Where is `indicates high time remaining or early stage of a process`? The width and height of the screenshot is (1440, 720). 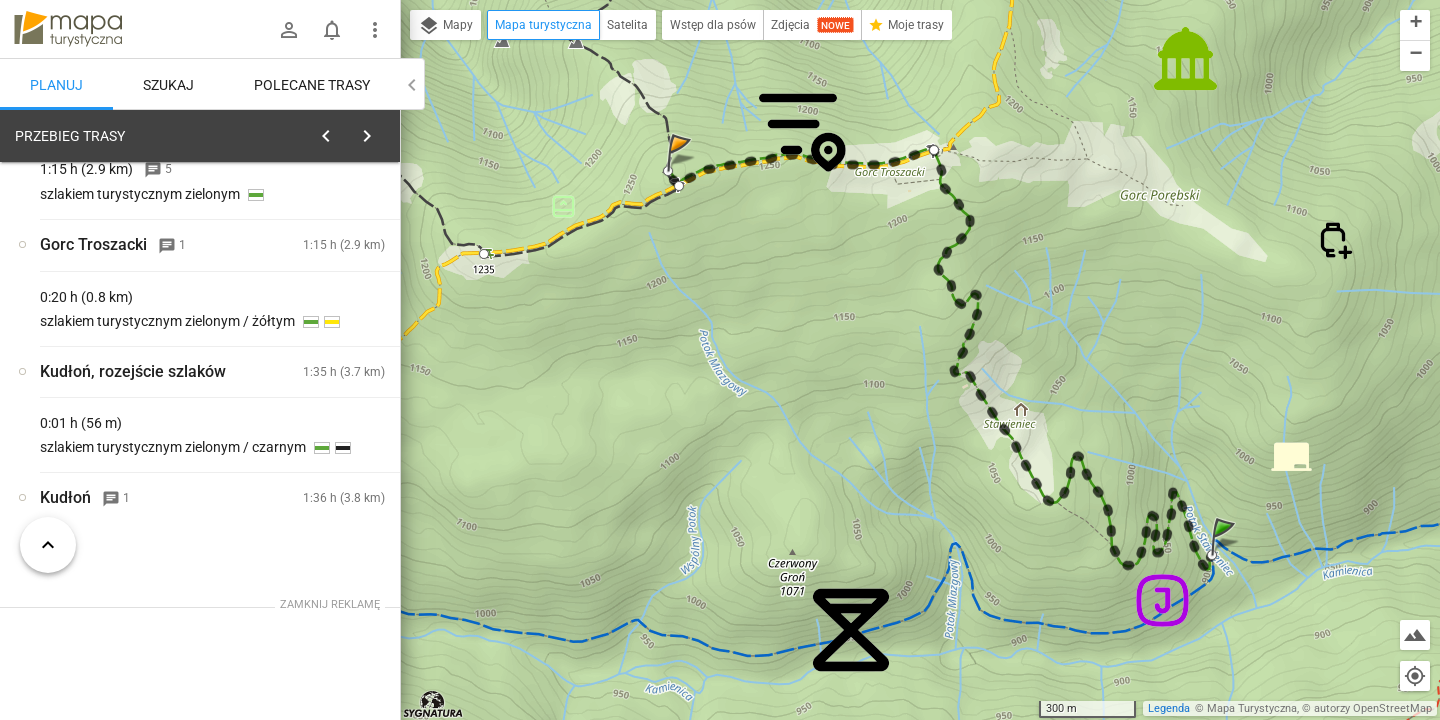
indicates high time remaining or early stage of a process is located at coordinates (851, 630).